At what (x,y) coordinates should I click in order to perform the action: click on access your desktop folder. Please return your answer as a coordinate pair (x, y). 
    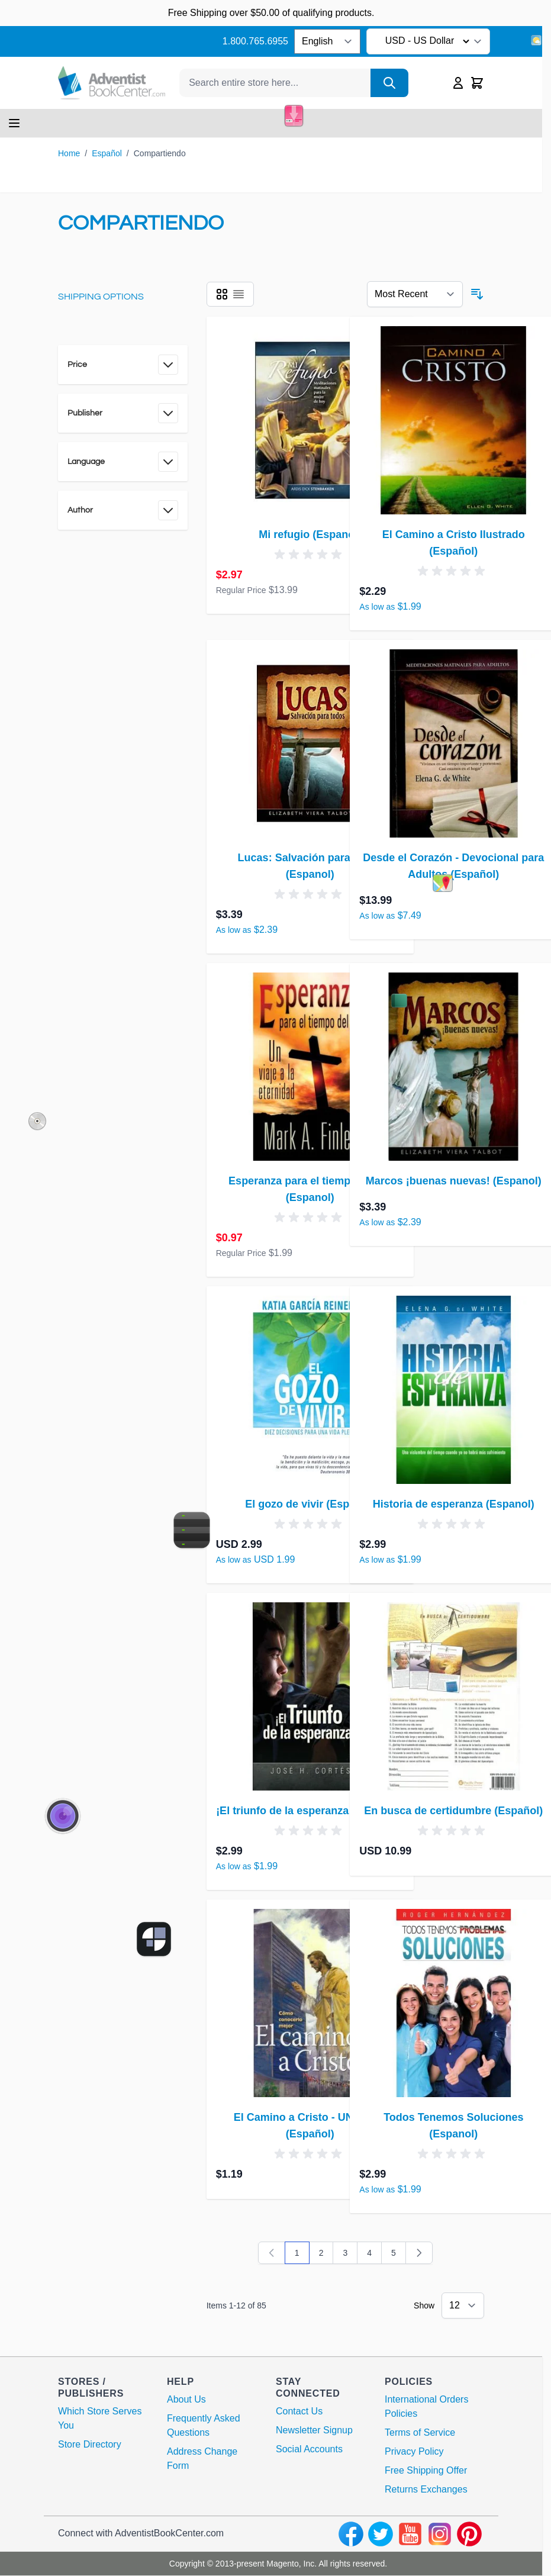
    Looking at the image, I should click on (399, 1000).